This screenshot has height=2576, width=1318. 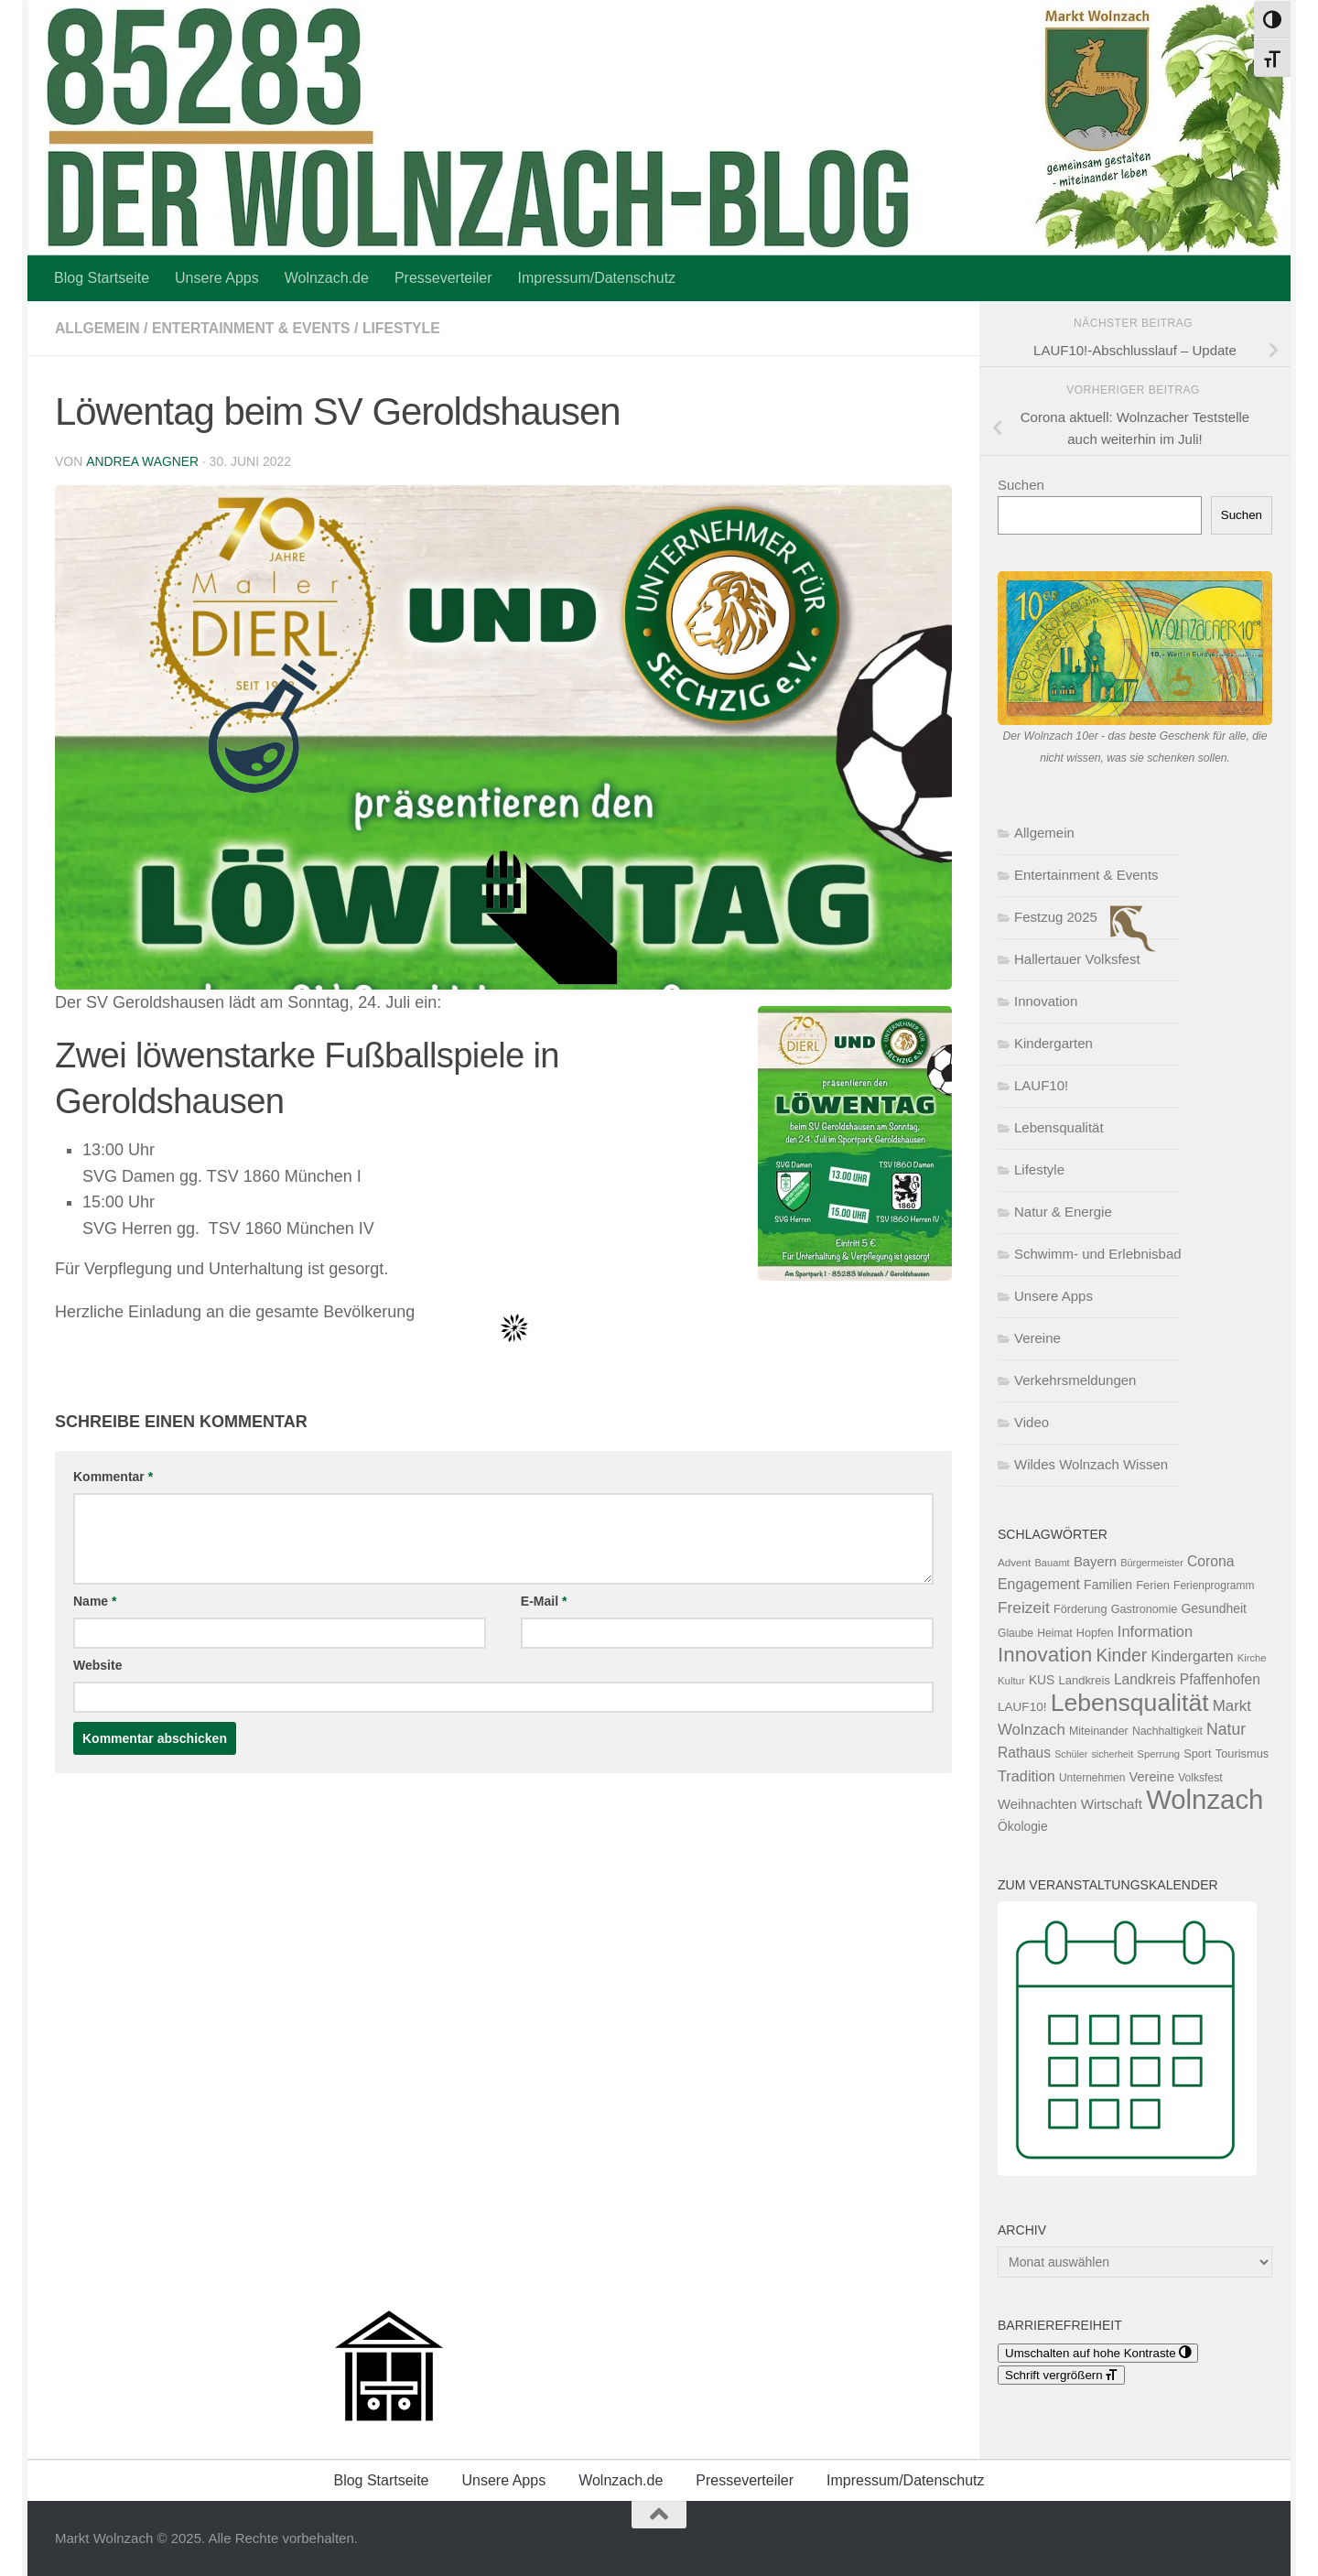 What do you see at coordinates (1133, 928) in the screenshot?
I see `reptile or lizard-themed game element` at bounding box center [1133, 928].